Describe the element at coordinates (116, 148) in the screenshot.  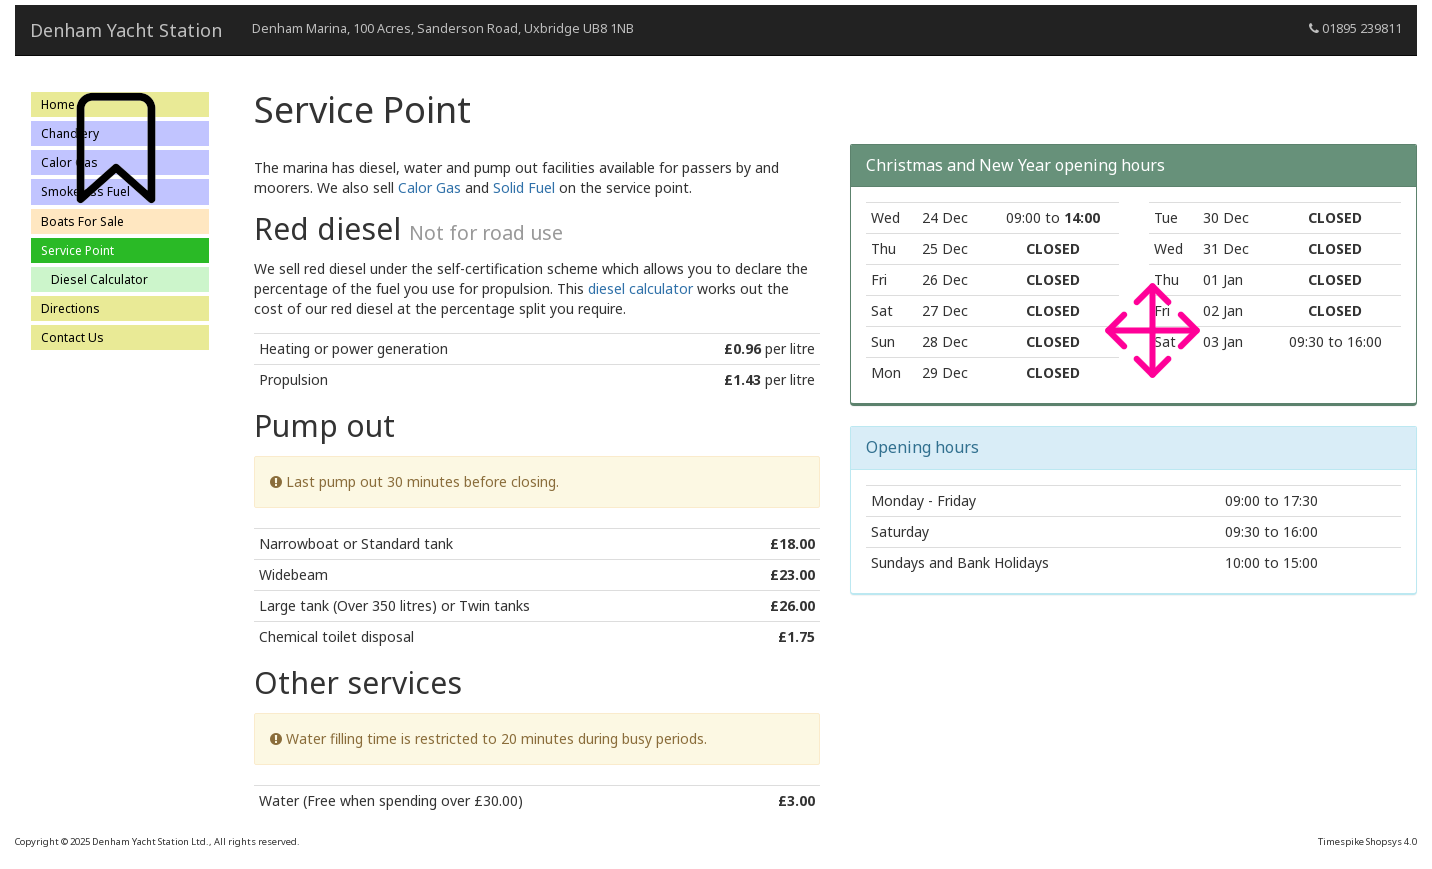
I see `save this item for later` at that location.